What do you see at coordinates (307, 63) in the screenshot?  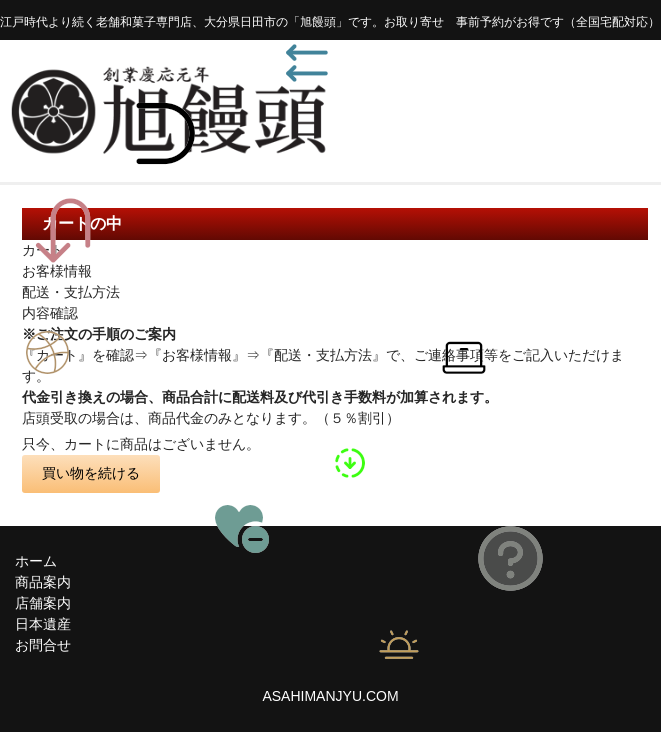 I see `move items to the left` at bounding box center [307, 63].